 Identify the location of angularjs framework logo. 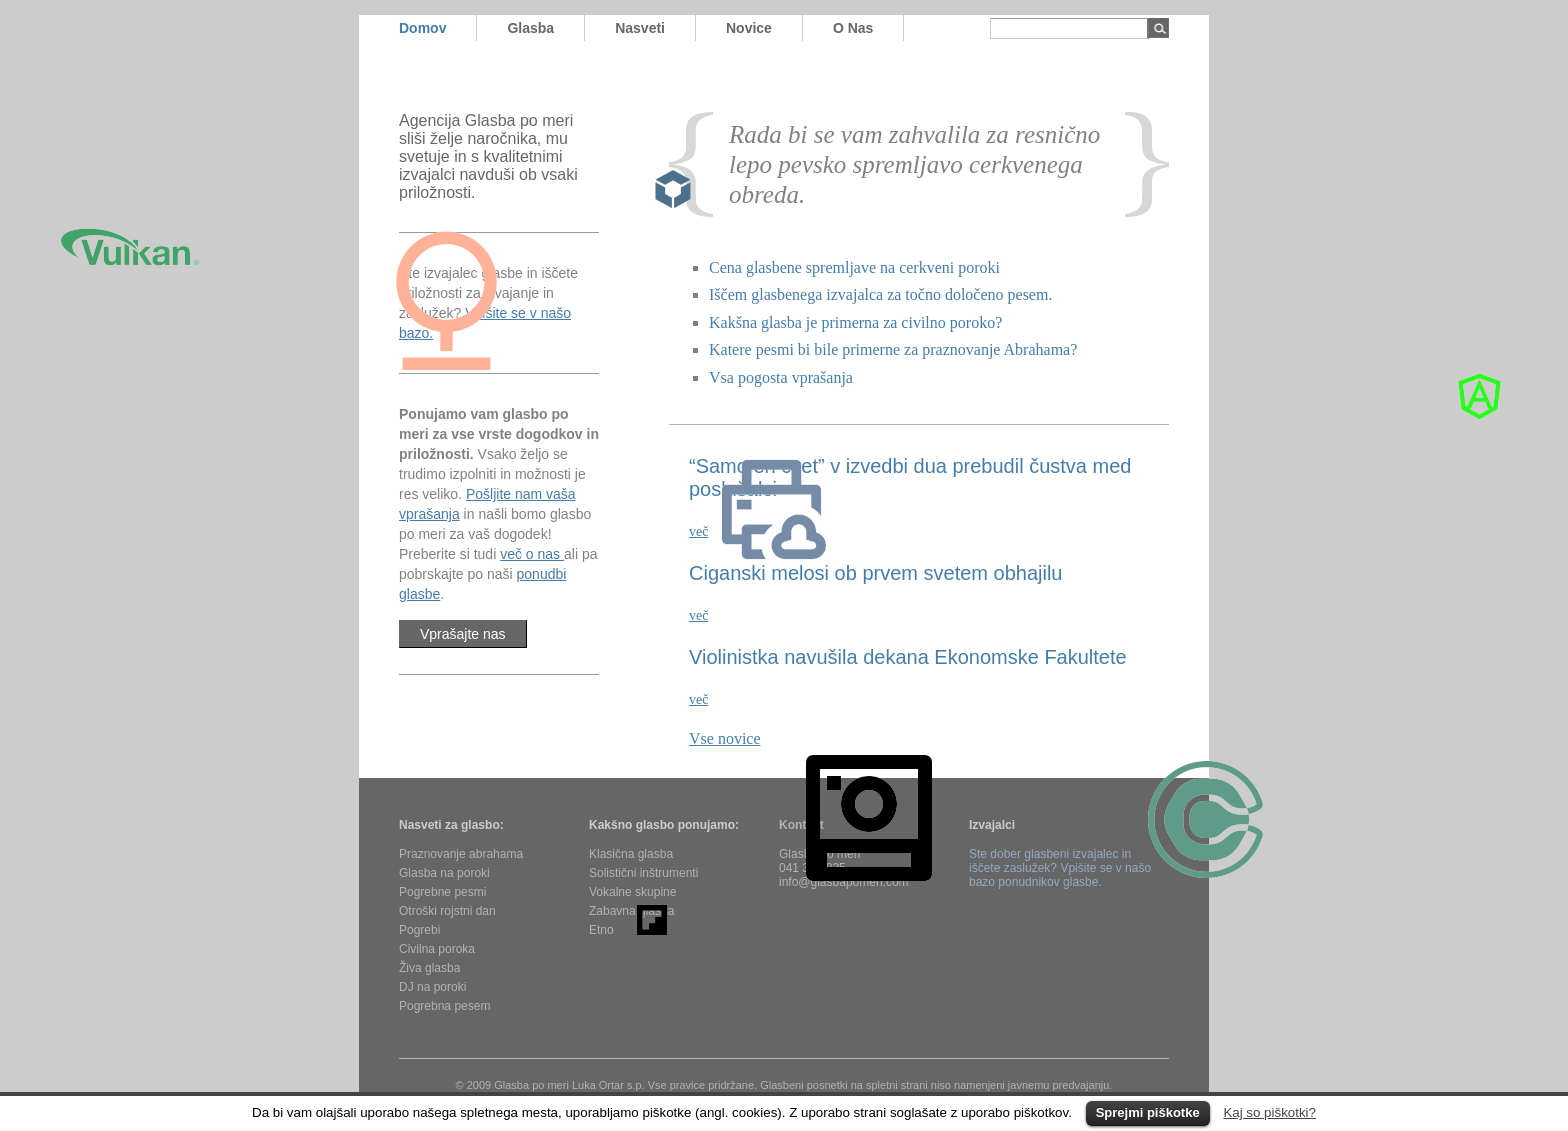
(1479, 396).